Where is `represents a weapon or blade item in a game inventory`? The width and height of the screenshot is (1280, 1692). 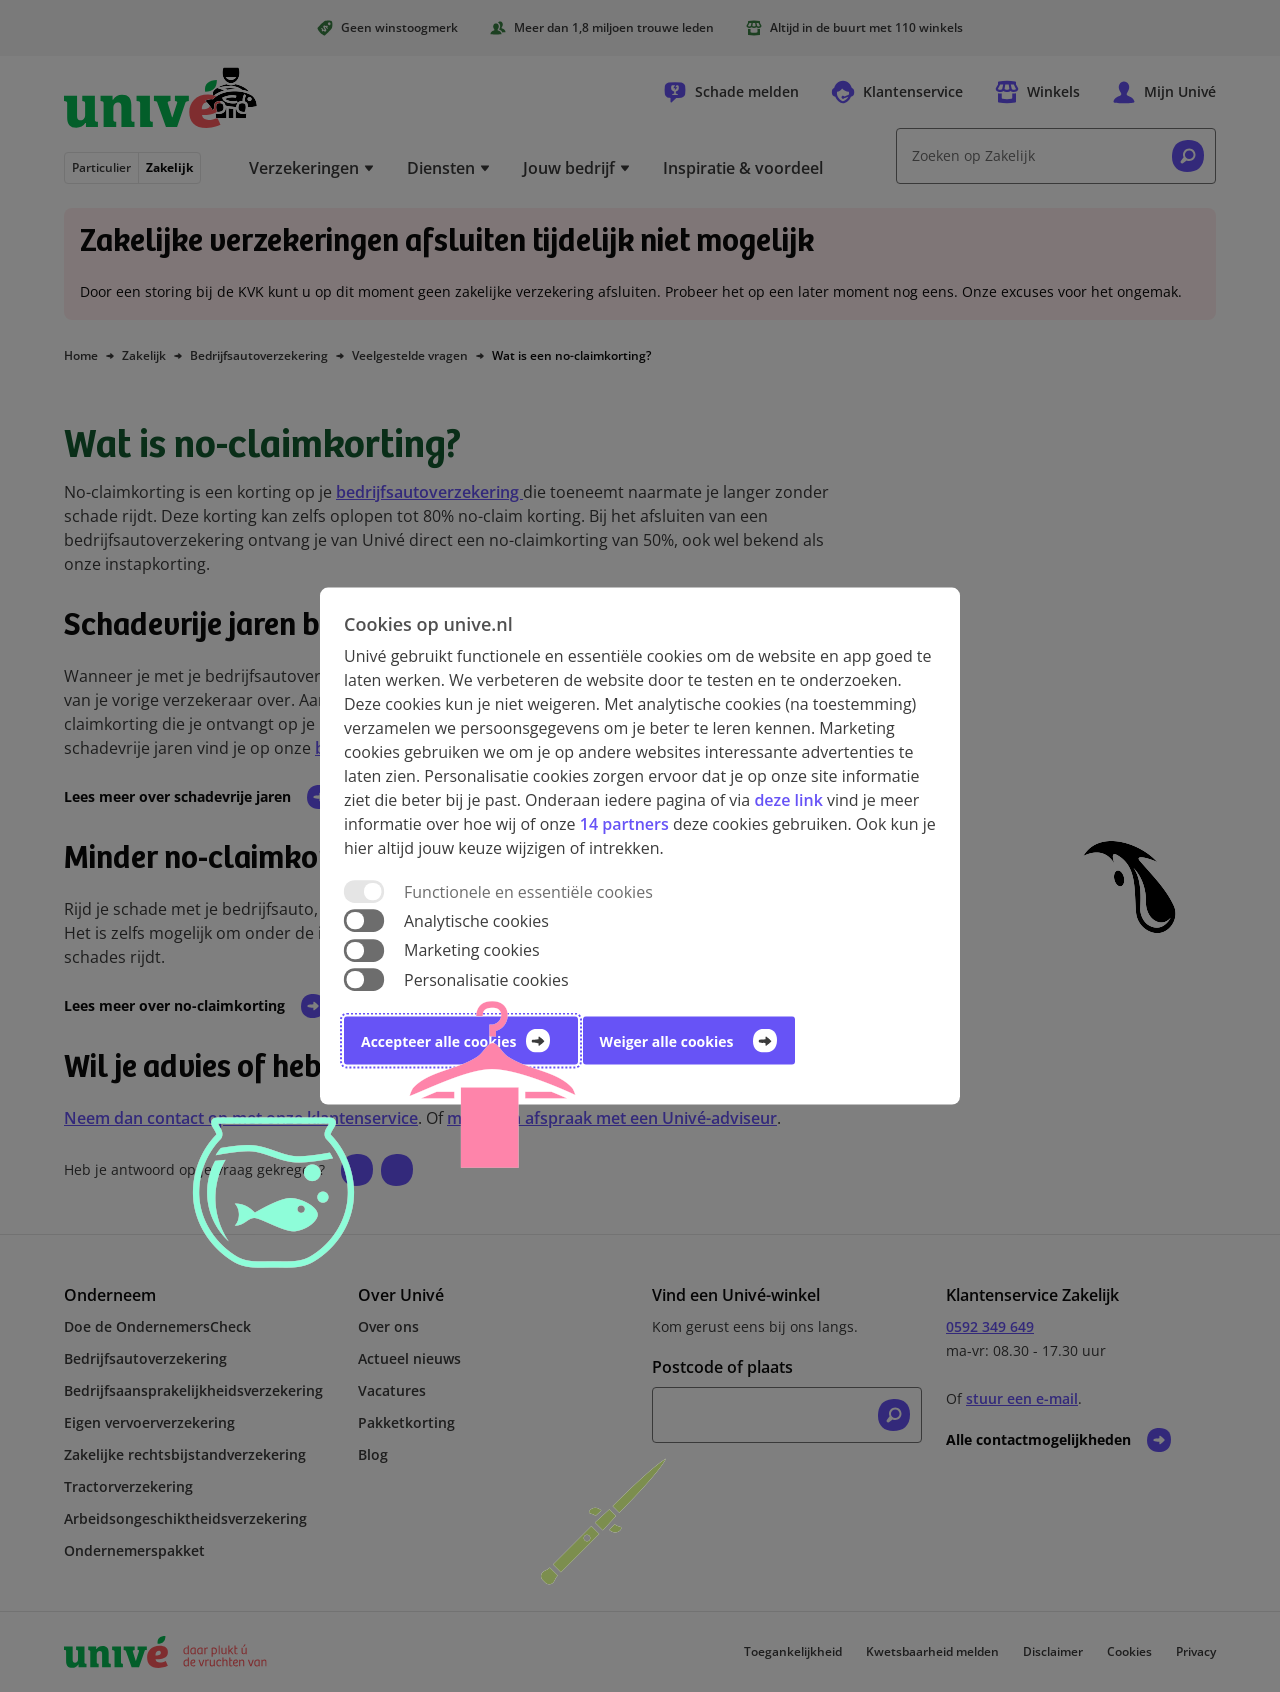
represents a weapon or blade item in a game inventory is located at coordinates (603, 1521).